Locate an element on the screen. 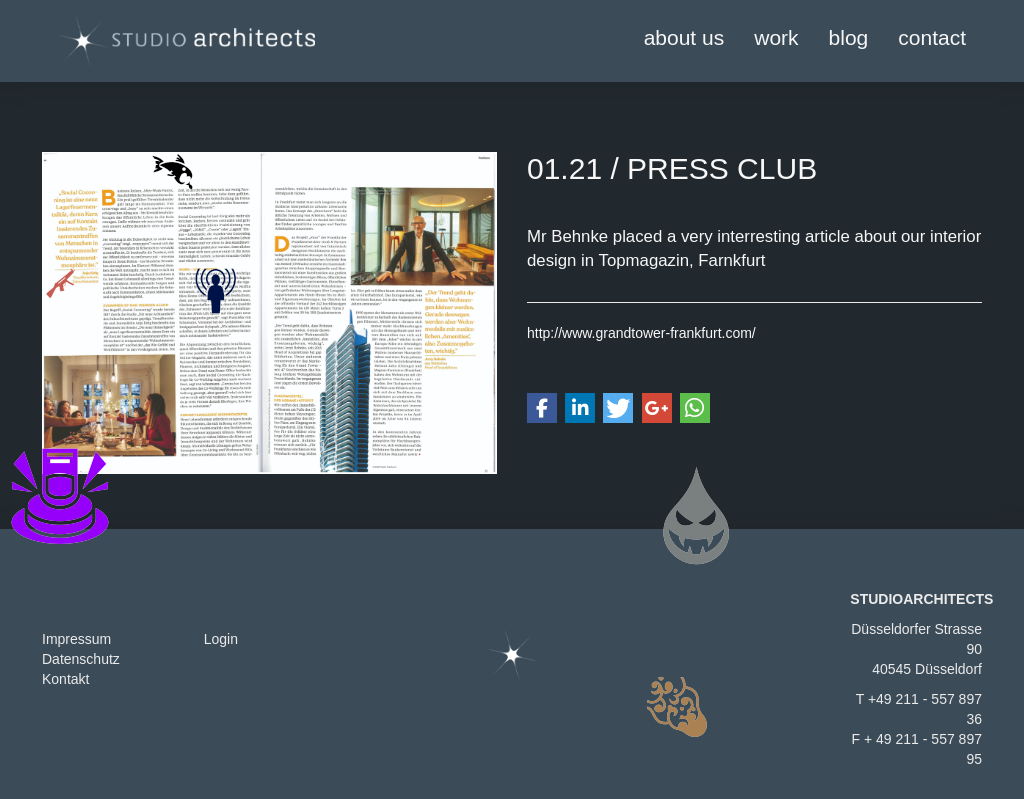 This screenshot has width=1024, height=799. tap to confirm or activate is located at coordinates (60, 497).